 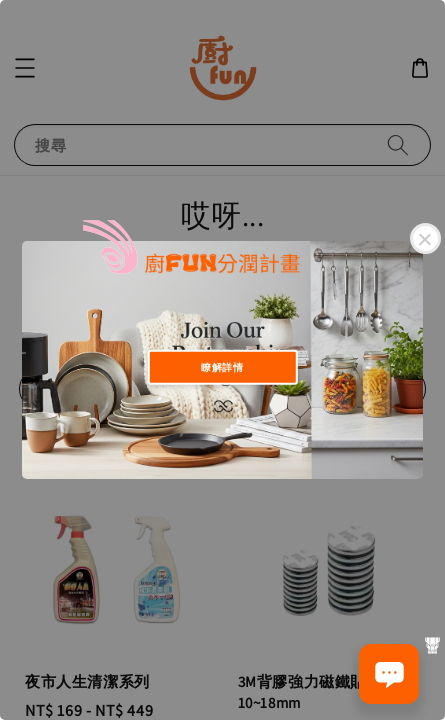 I want to click on indicates loading or processing in progress, so click(x=110, y=247).